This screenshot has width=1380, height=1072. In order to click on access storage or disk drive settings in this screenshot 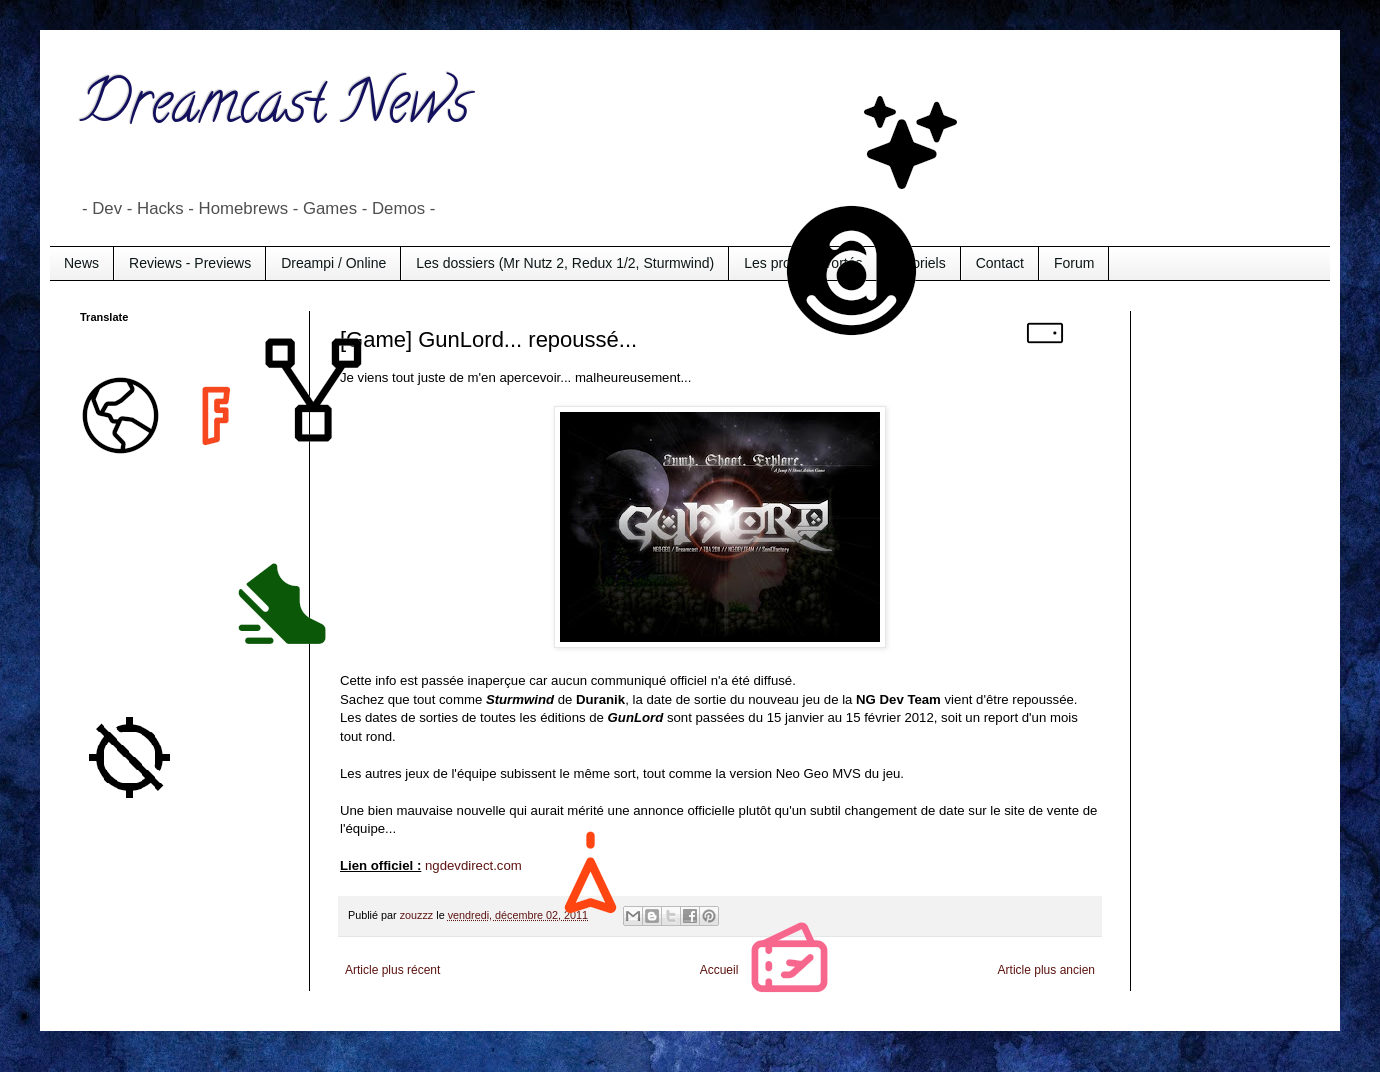, I will do `click(1045, 333)`.